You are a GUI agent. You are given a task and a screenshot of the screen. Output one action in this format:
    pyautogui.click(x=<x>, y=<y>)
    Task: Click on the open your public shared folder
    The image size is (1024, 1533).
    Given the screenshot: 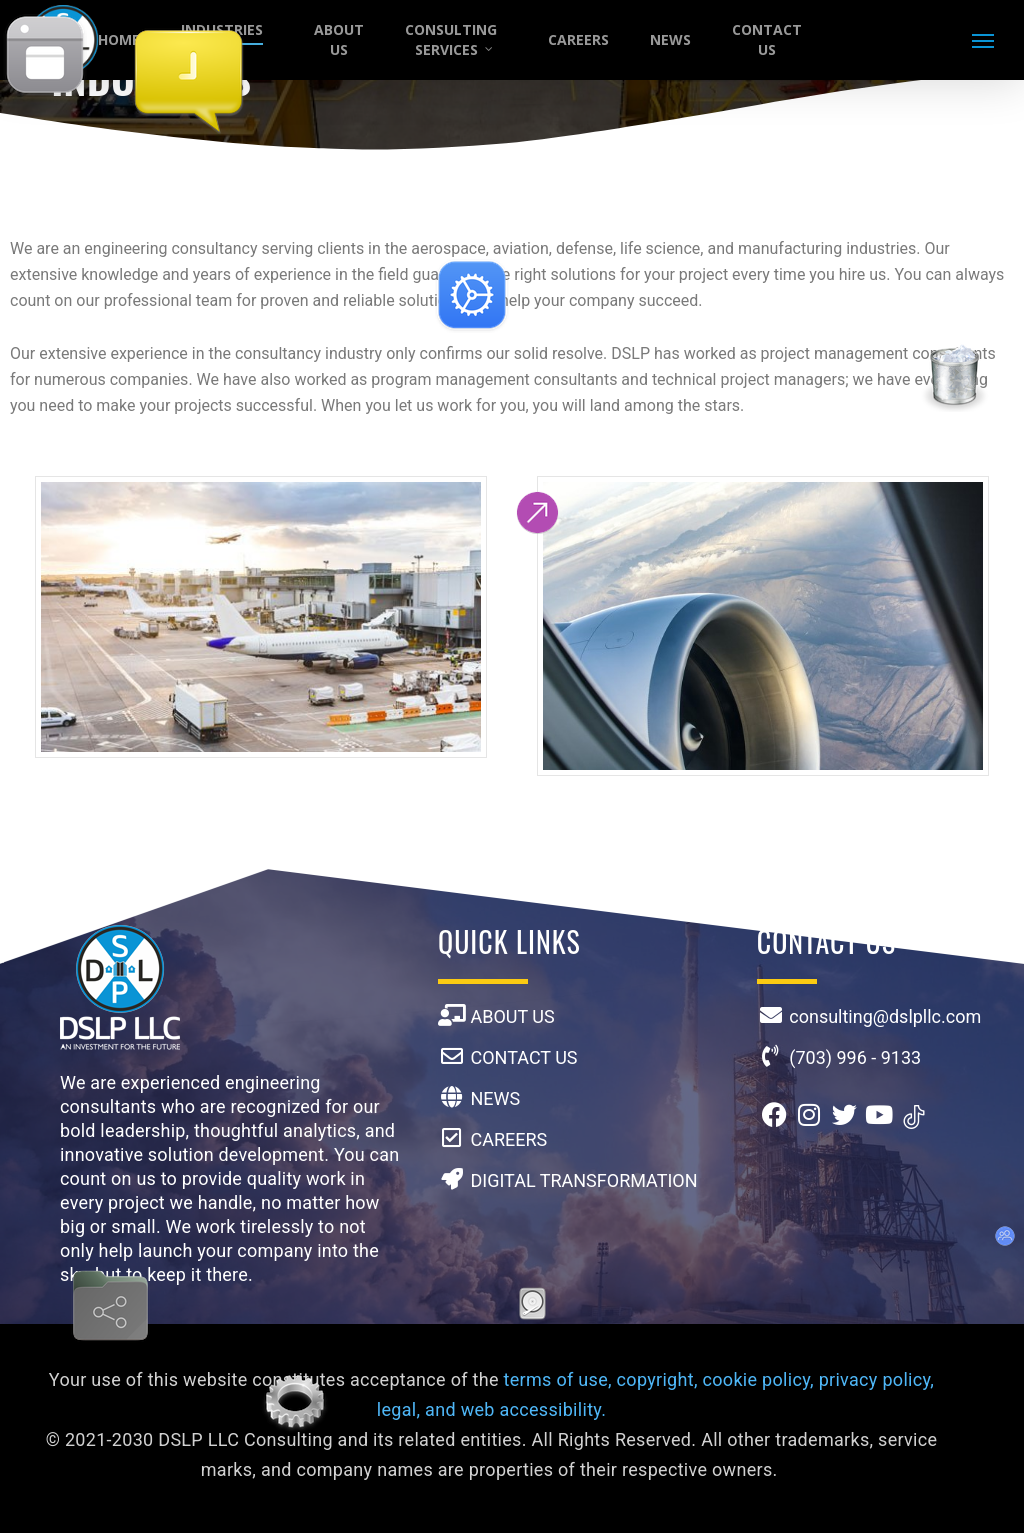 What is the action you would take?
    pyautogui.click(x=110, y=1305)
    